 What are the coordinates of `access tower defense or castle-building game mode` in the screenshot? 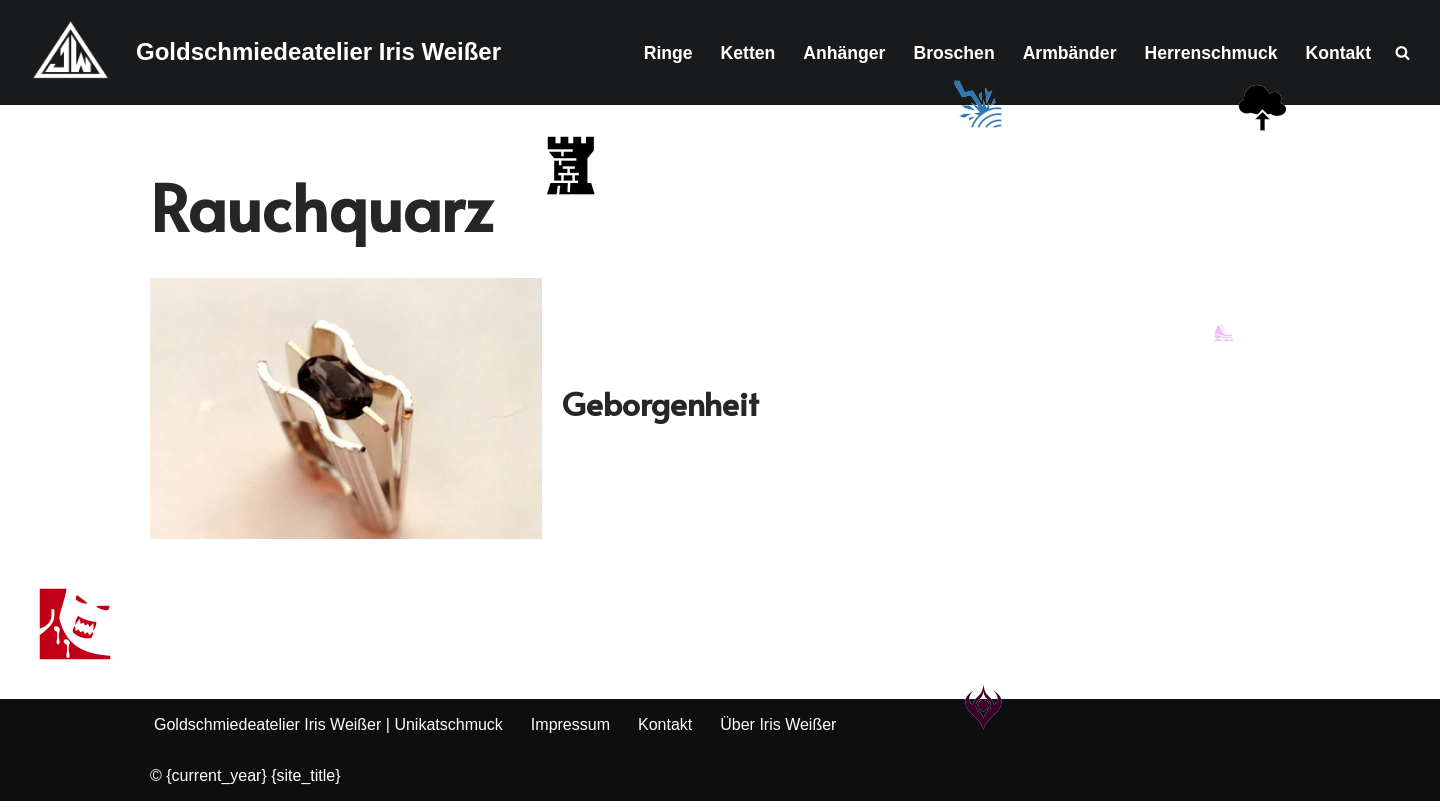 It's located at (570, 165).